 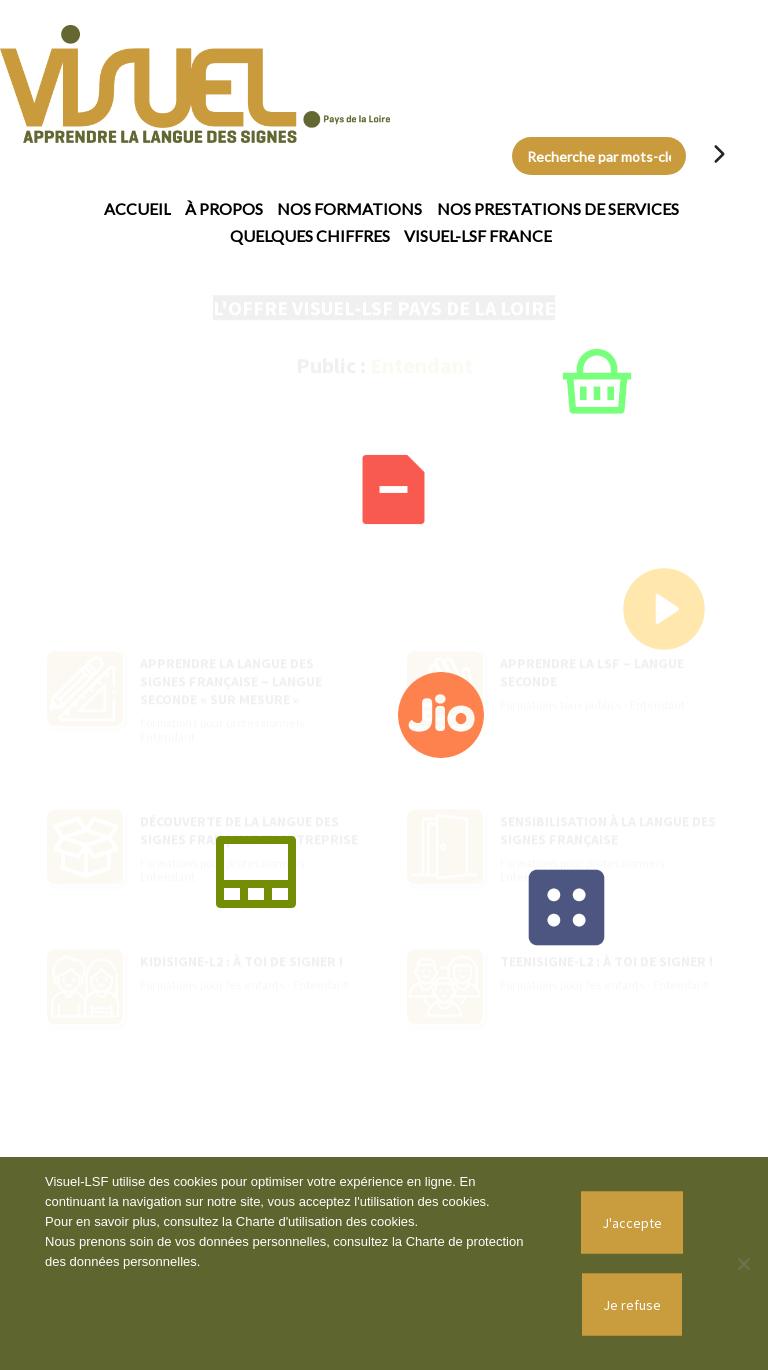 I want to click on switch to slideshow view mode, so click(x=256, y=872).